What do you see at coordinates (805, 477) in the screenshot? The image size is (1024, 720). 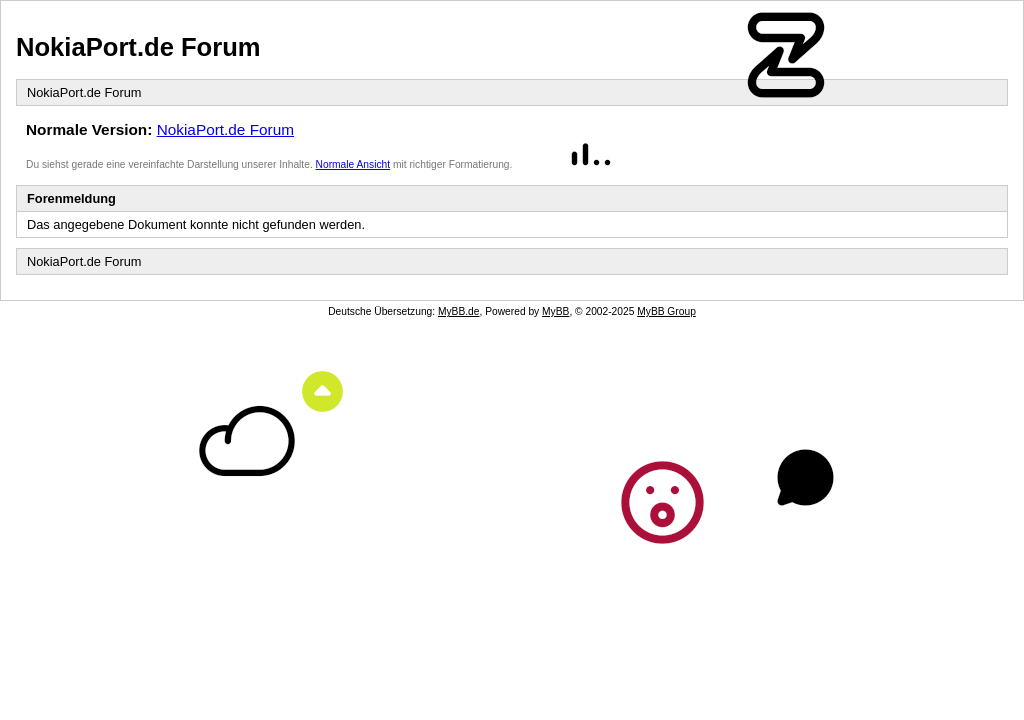 I see `open chat or messaging` at bounding box center [805, 477].